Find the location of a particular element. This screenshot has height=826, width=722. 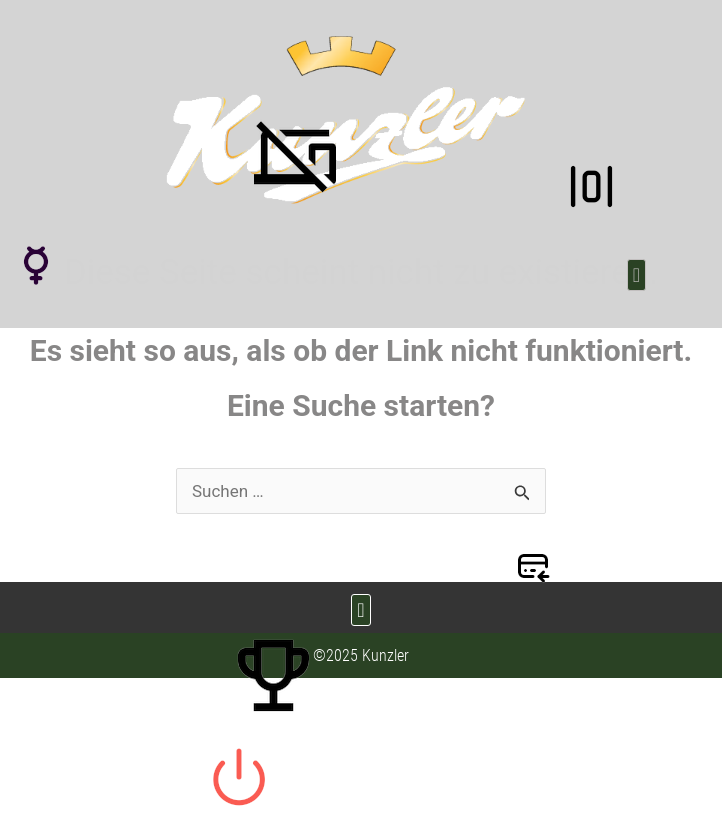

indicates mercury as a planetary or astrological symbol is located at coordinates (36, 265).